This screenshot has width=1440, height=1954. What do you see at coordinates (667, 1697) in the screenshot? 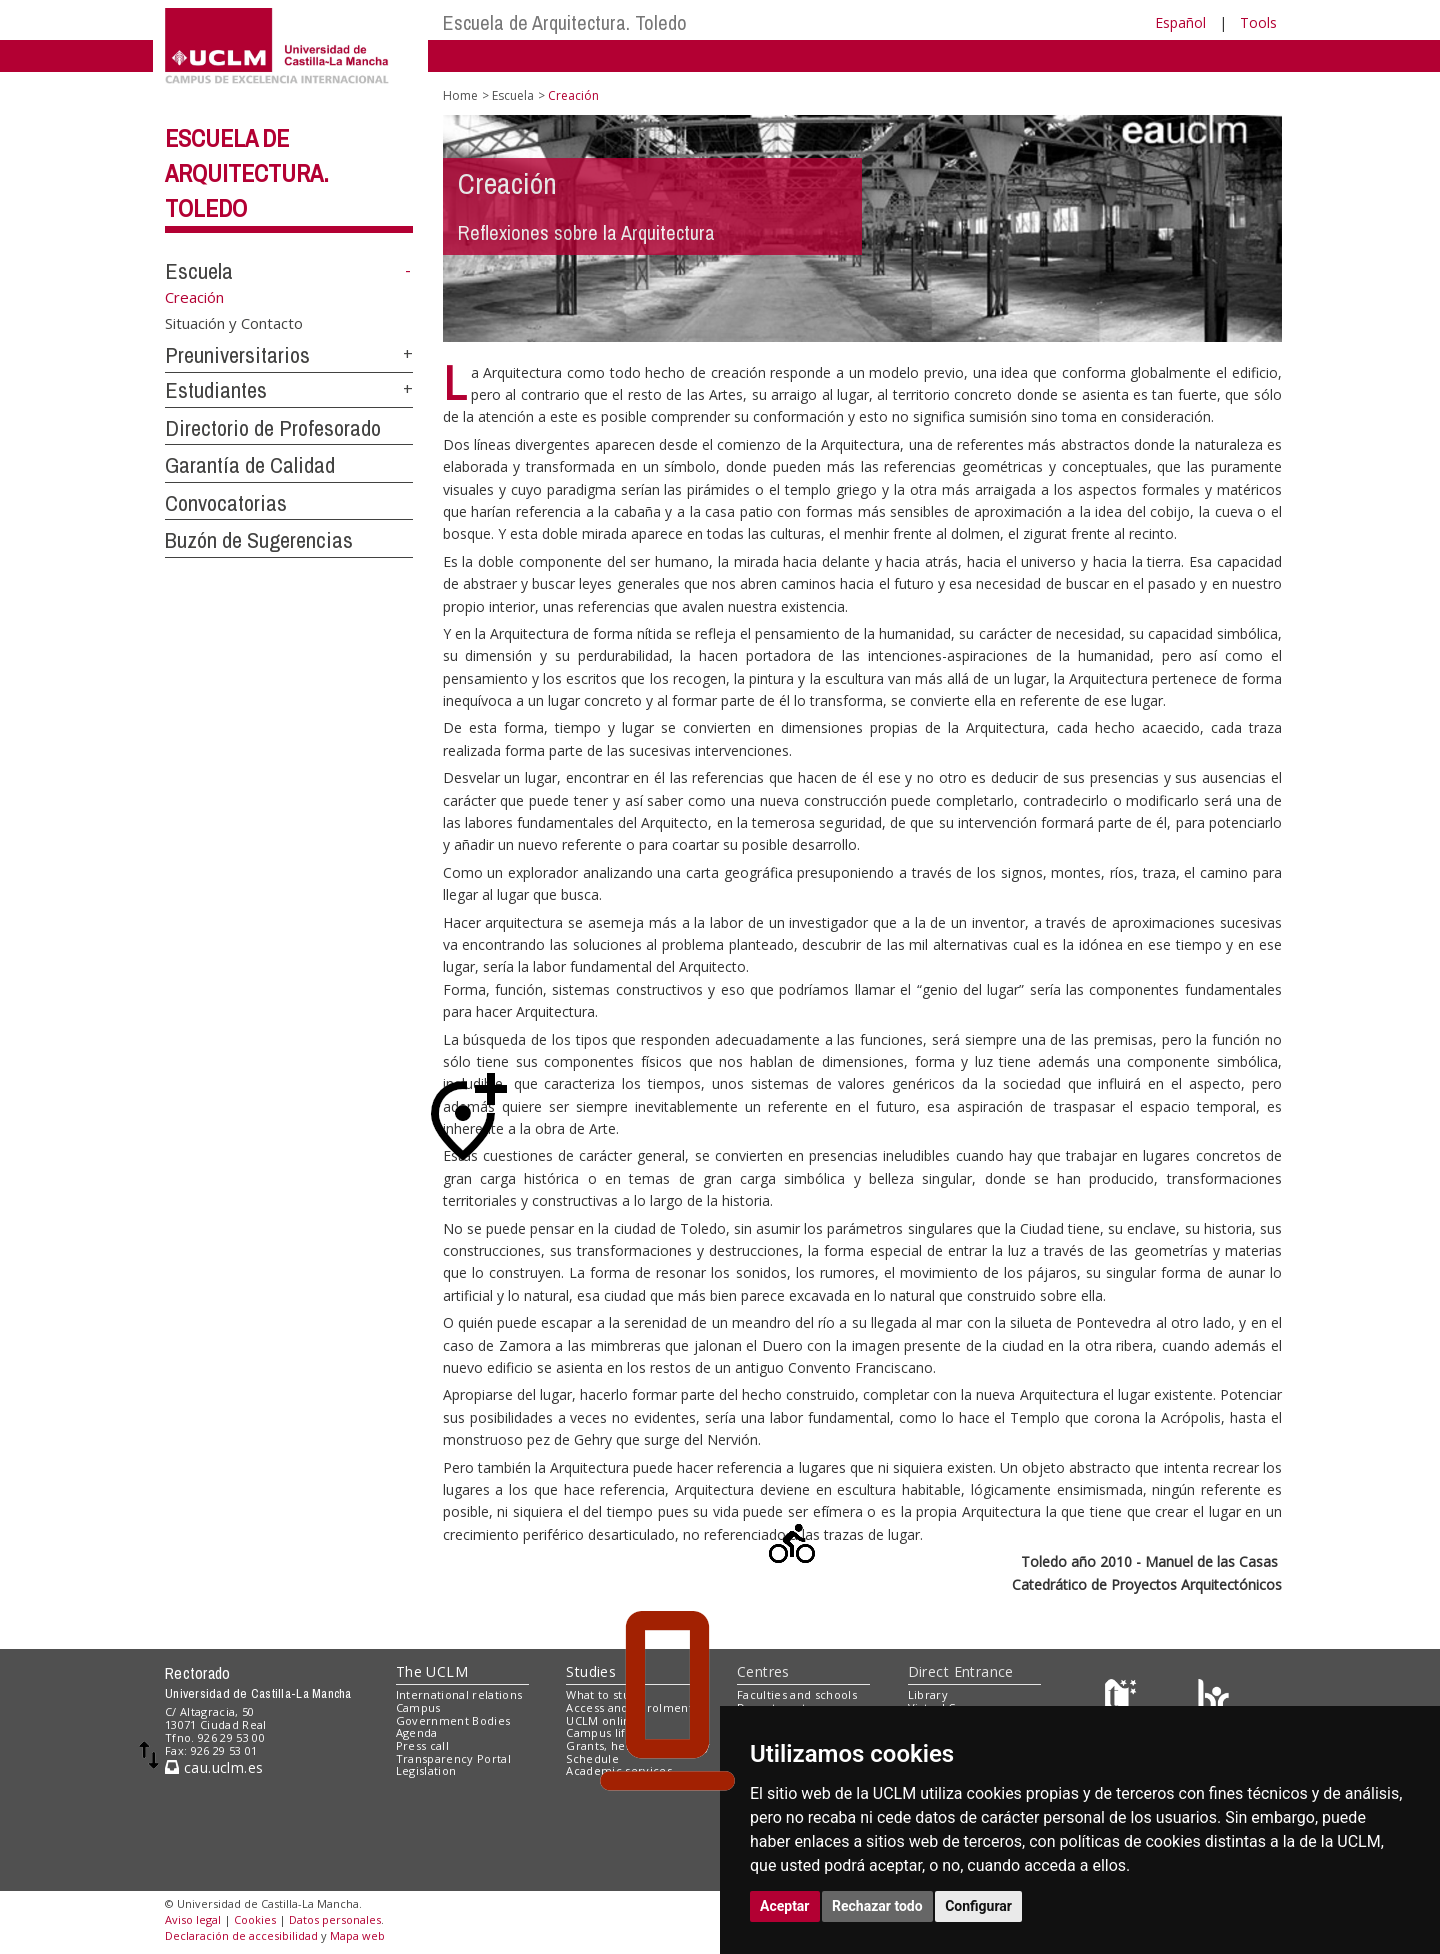
I see `align object to bottom edge` at bounding box center [667, 1697].